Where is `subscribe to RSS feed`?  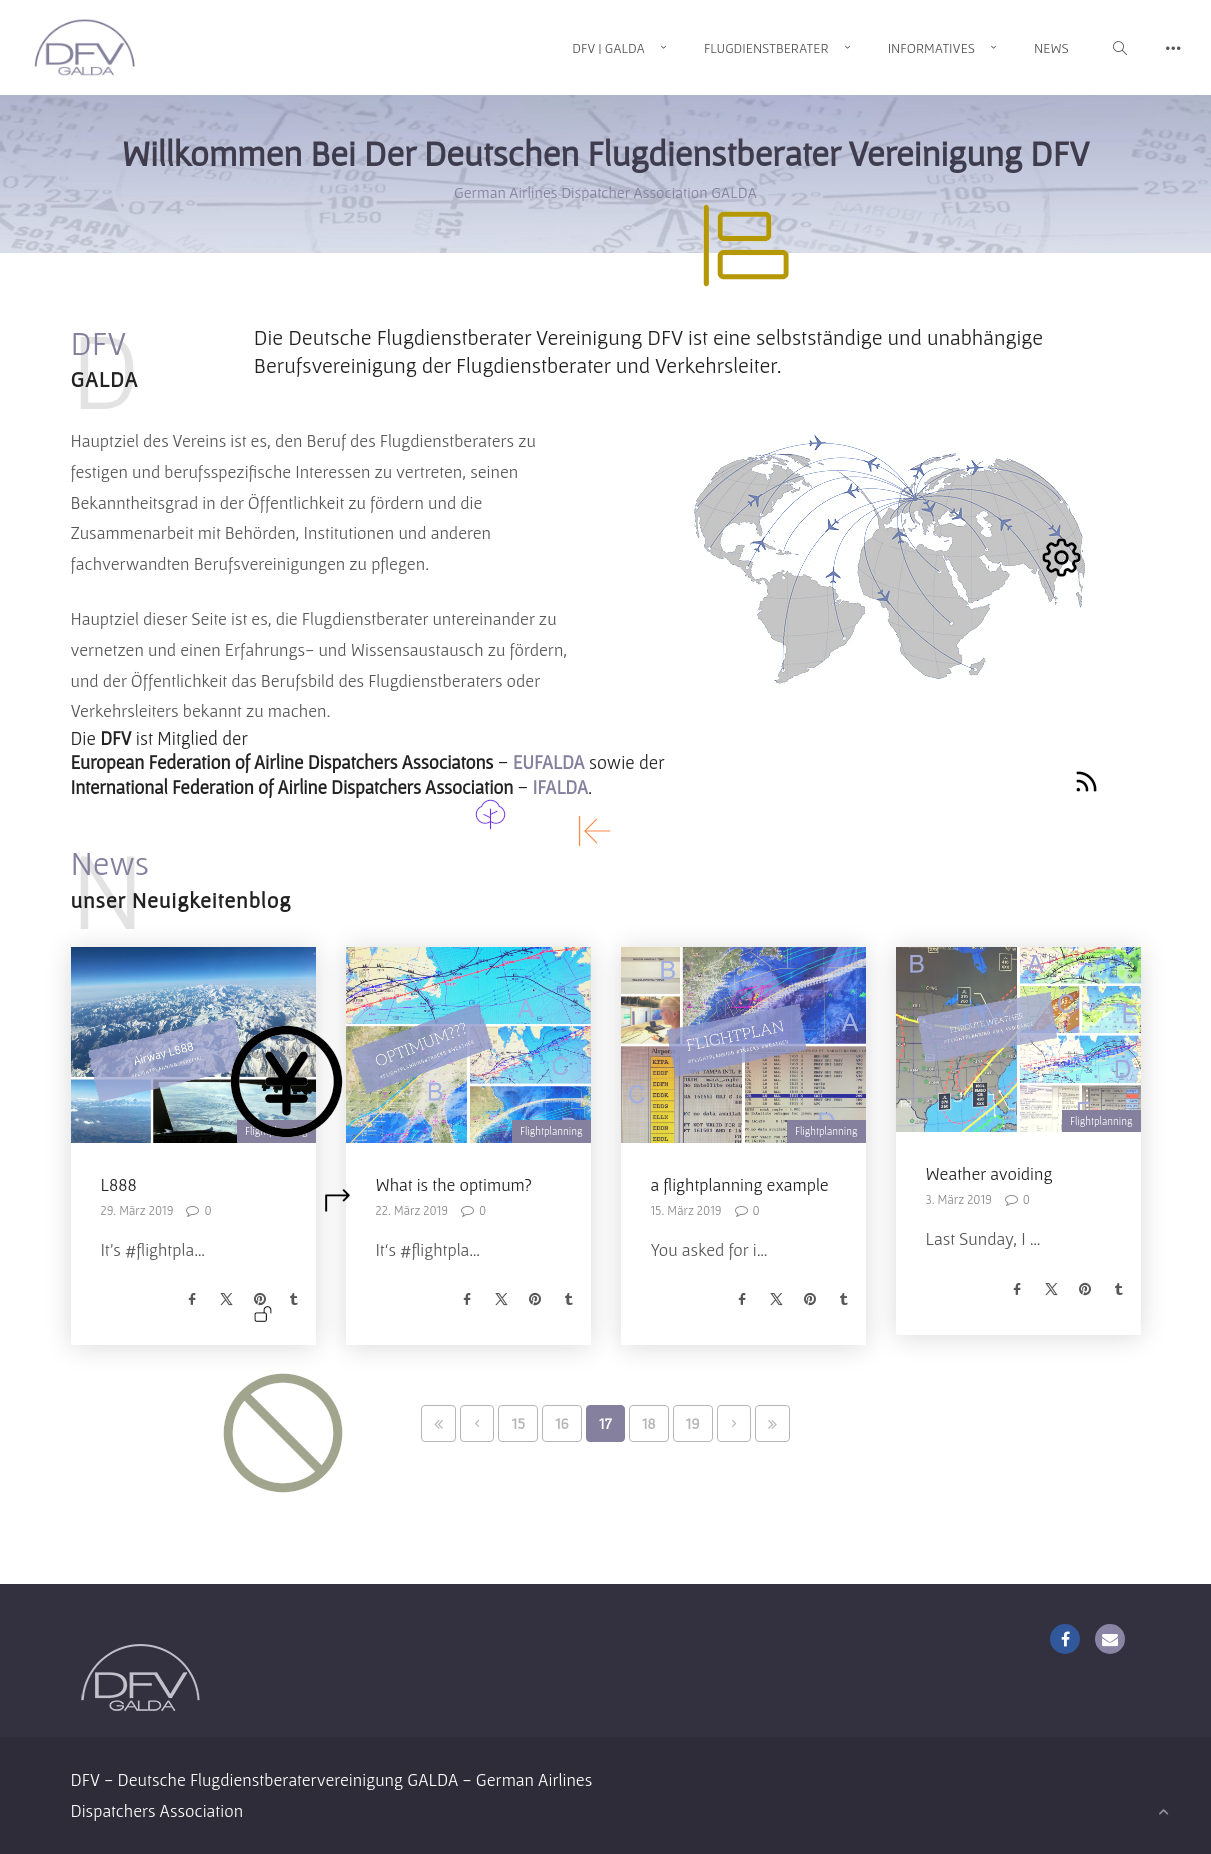
subscribe to RSS feed is located at coordinates (1086, 781).